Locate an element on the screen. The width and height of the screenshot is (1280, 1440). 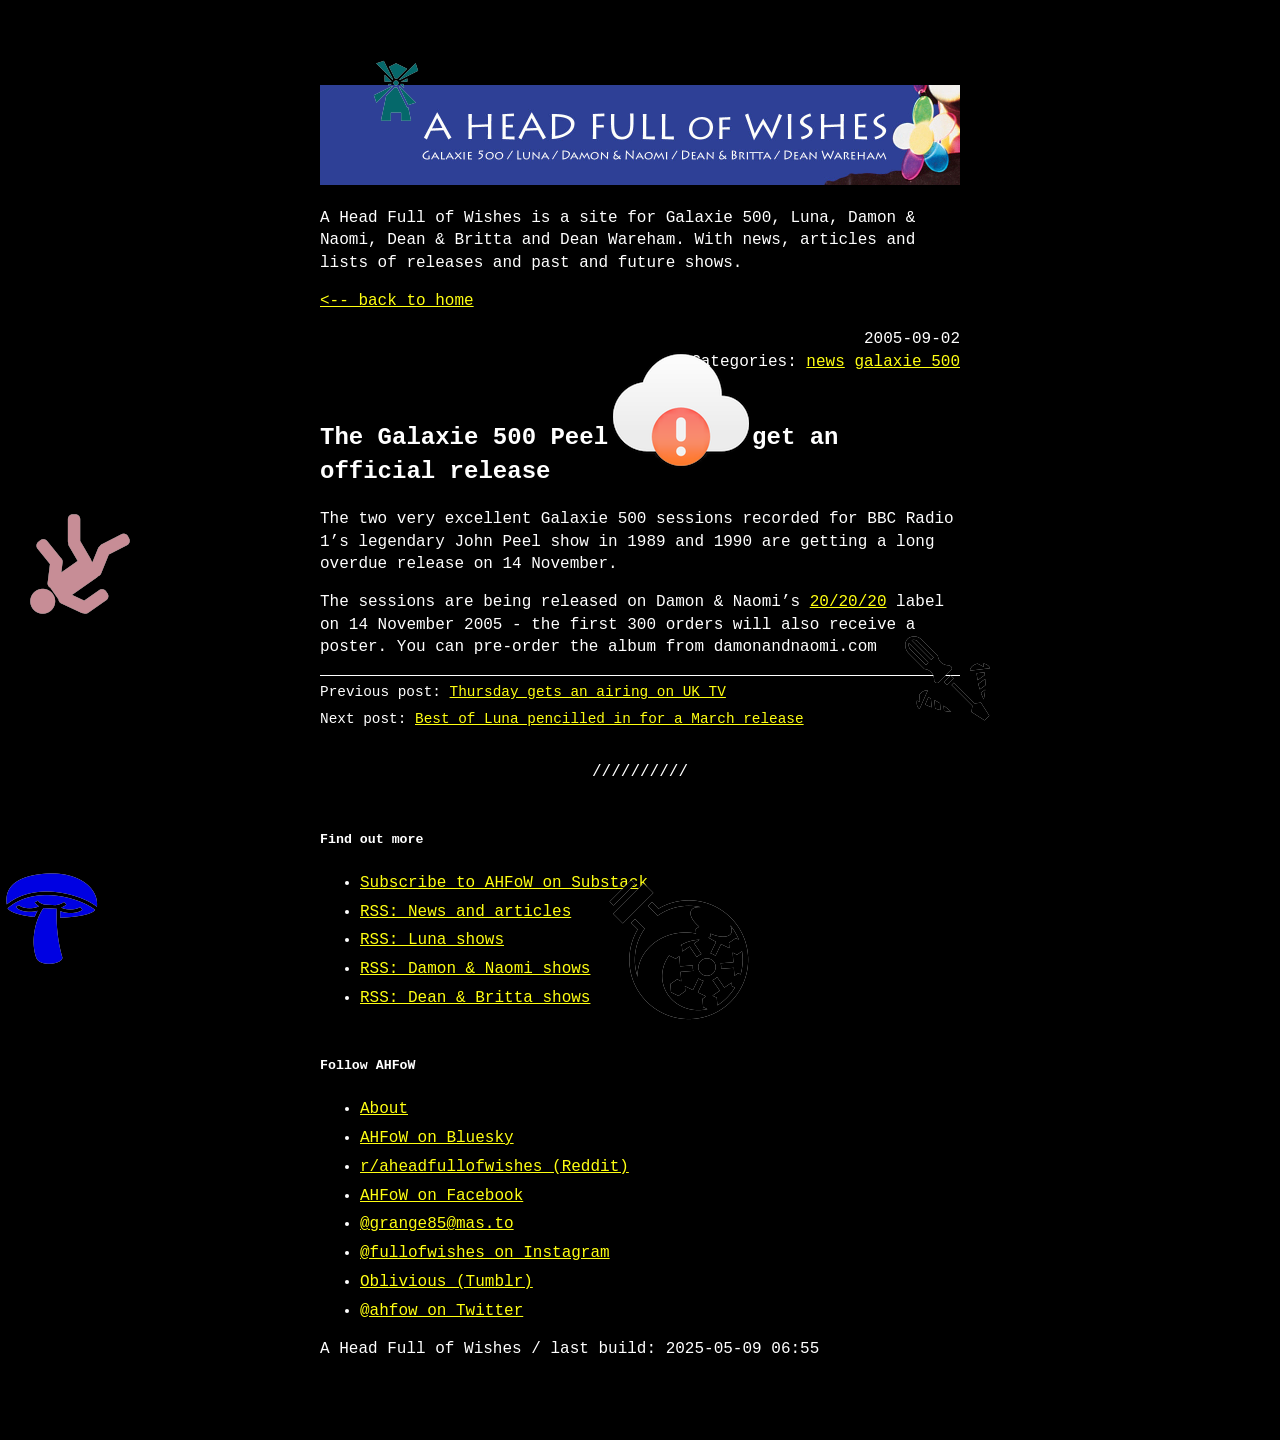
access tools or settings is located at coordinates (948, 679).